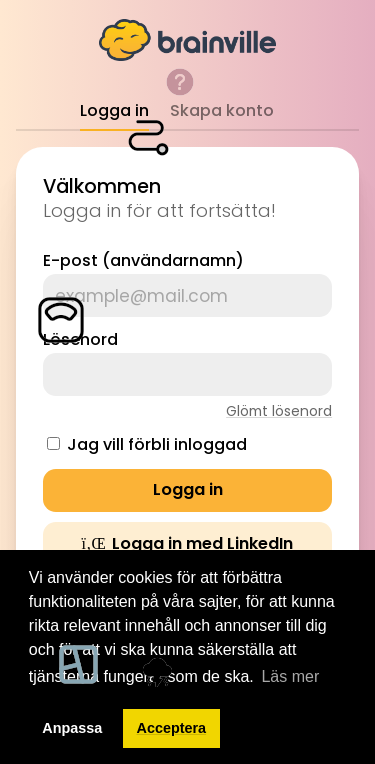 The height and width of the screenshot is (764, 375). Describe the element at coordinates (157, 672) in the screenshot. I see `indicates thunderstorm weather conditions` at that location.